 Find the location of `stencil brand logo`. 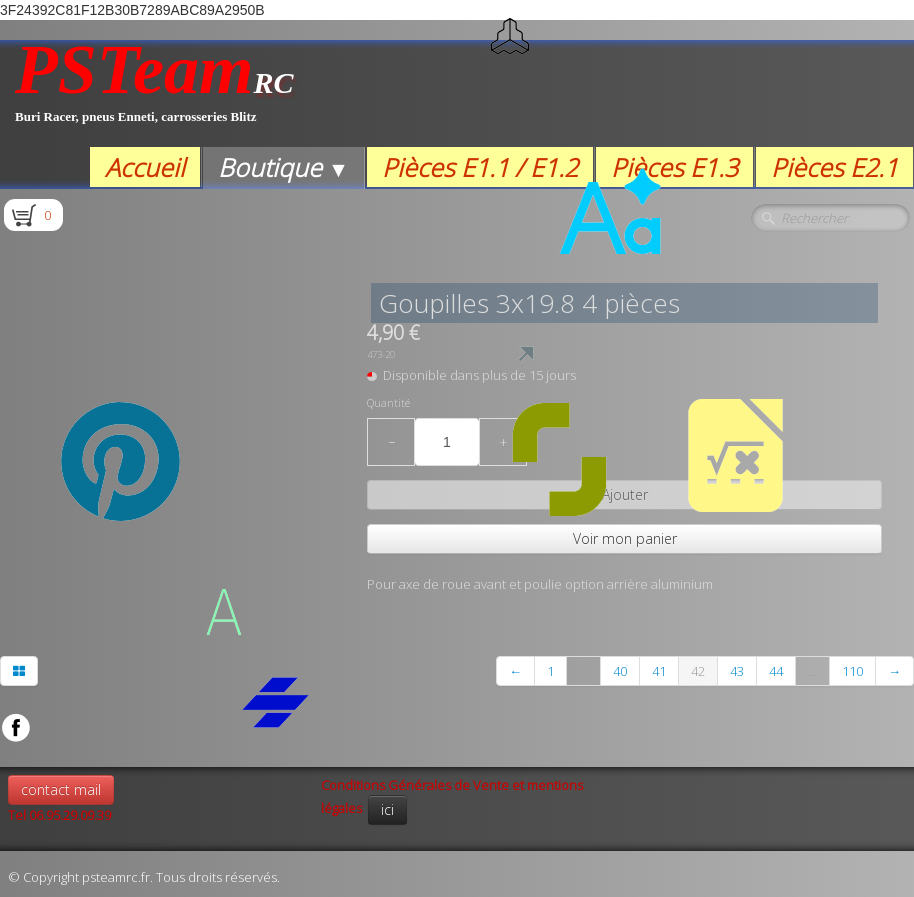

stencil brand logo is located at coordinates (275, 702).